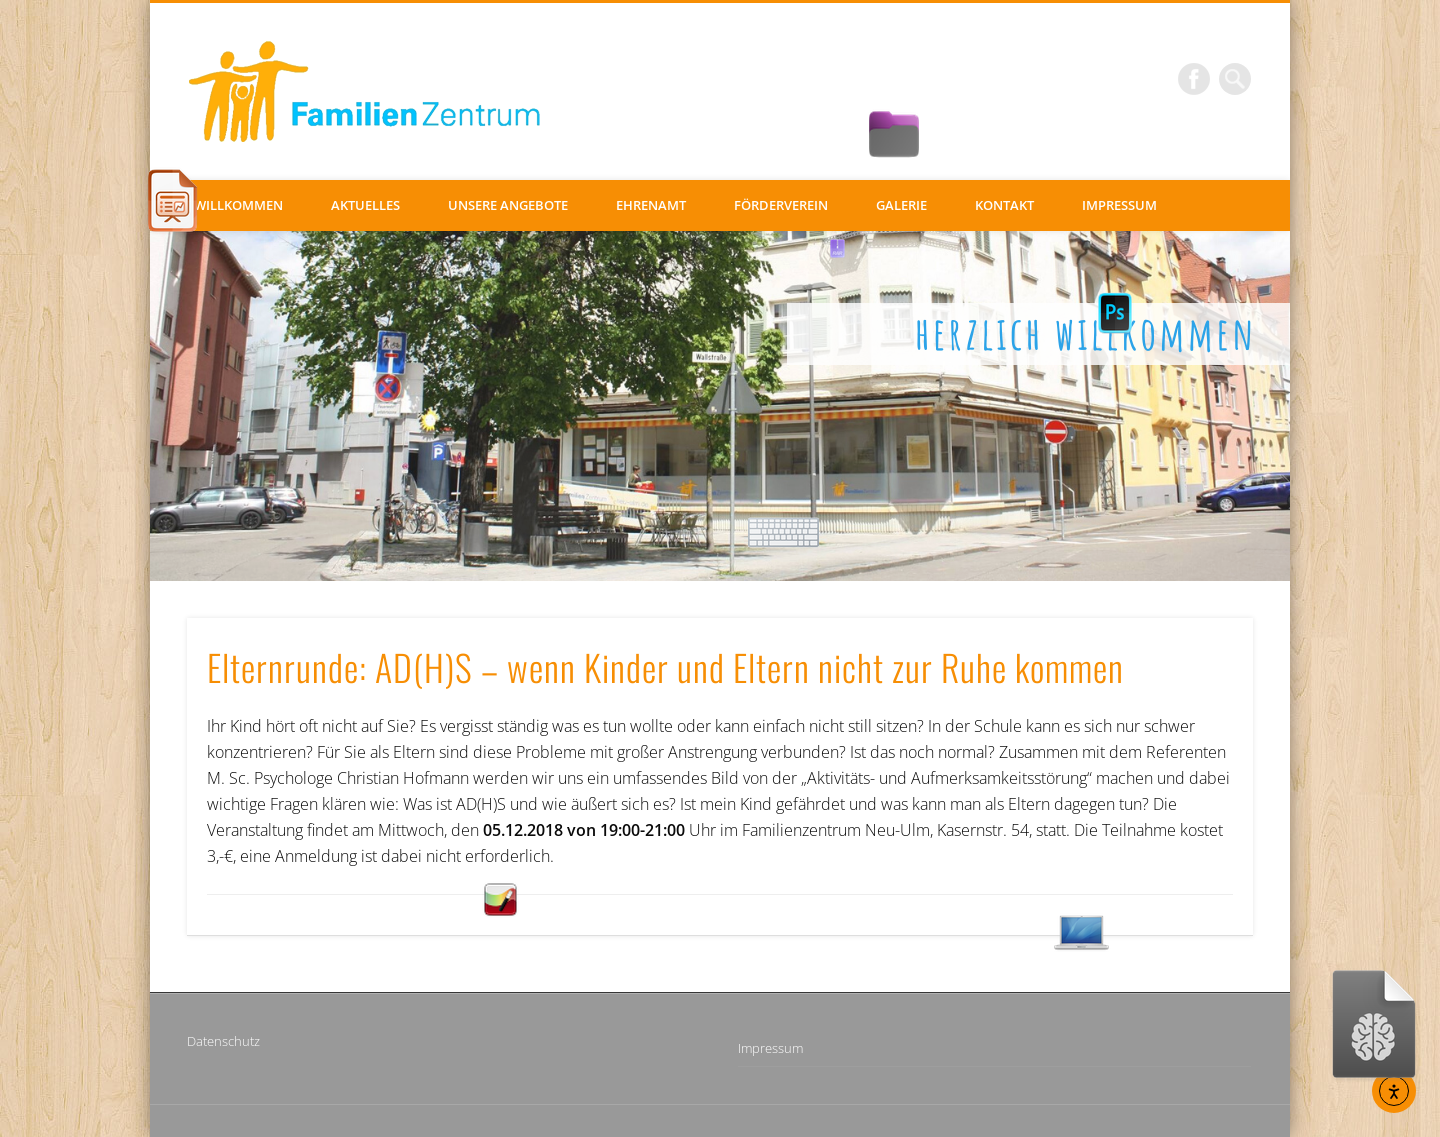 Image resolution: width=1440 pixels, height=1137 pixels. Describe the element at coordinates (783, 532) in the screenshot. I see `access keyboard settings` at that location.